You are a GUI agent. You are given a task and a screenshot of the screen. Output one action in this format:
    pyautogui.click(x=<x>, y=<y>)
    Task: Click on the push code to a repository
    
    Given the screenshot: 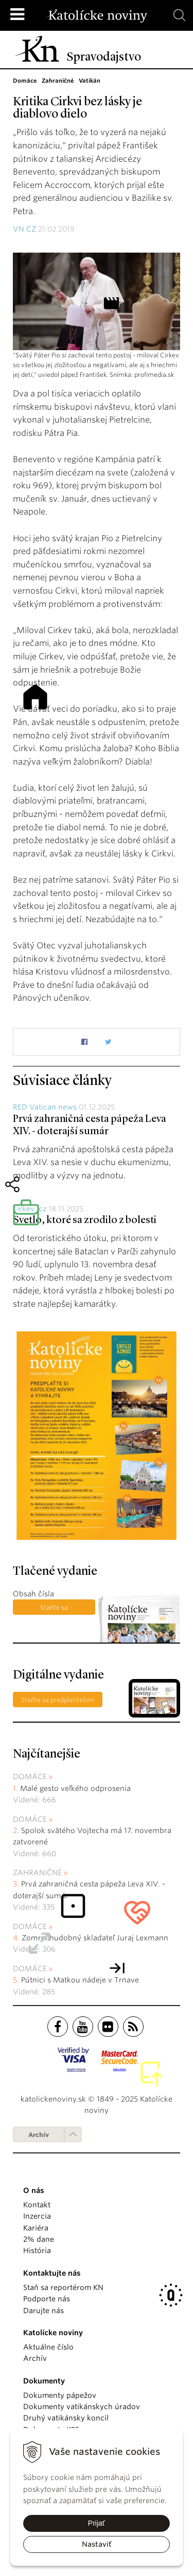 What is the action you would take?
    pyautogui.click(x=150, y=2074)
    